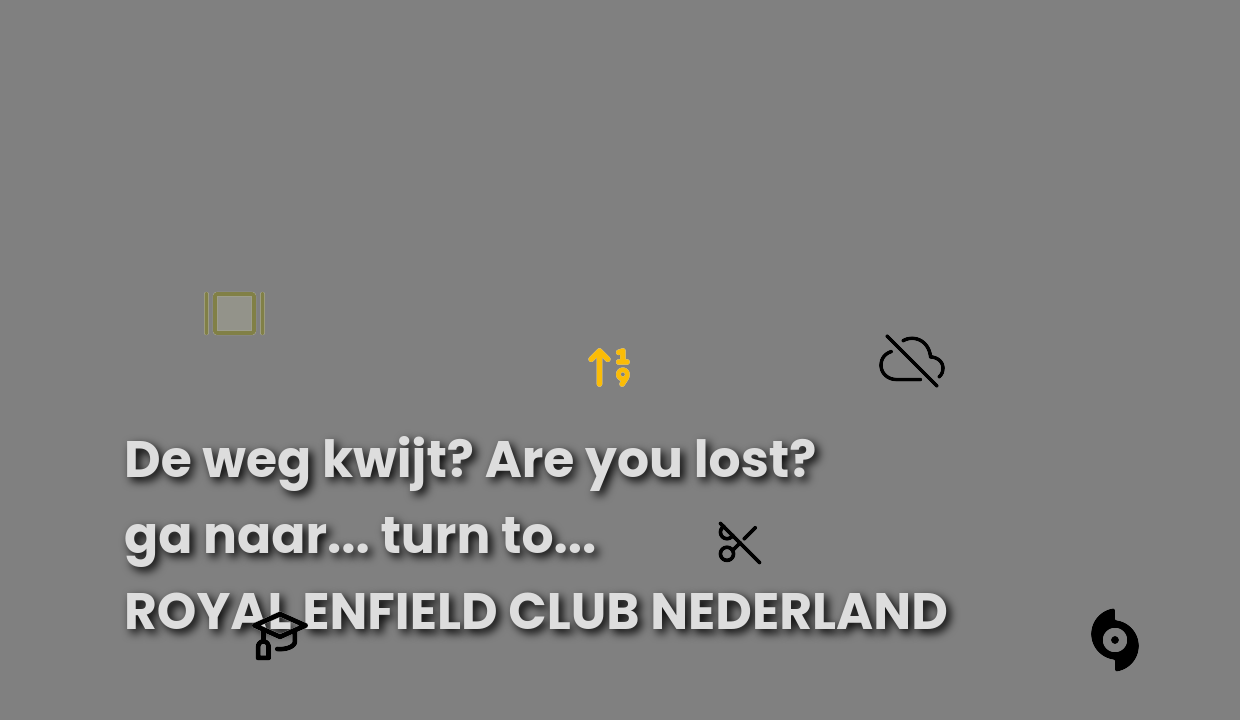 This screenshot has width=1240, height=720. What do you see at coordinates (280, 636) in the screenshot?
I see `access learning or education resources` at bounding box center [280, 636].